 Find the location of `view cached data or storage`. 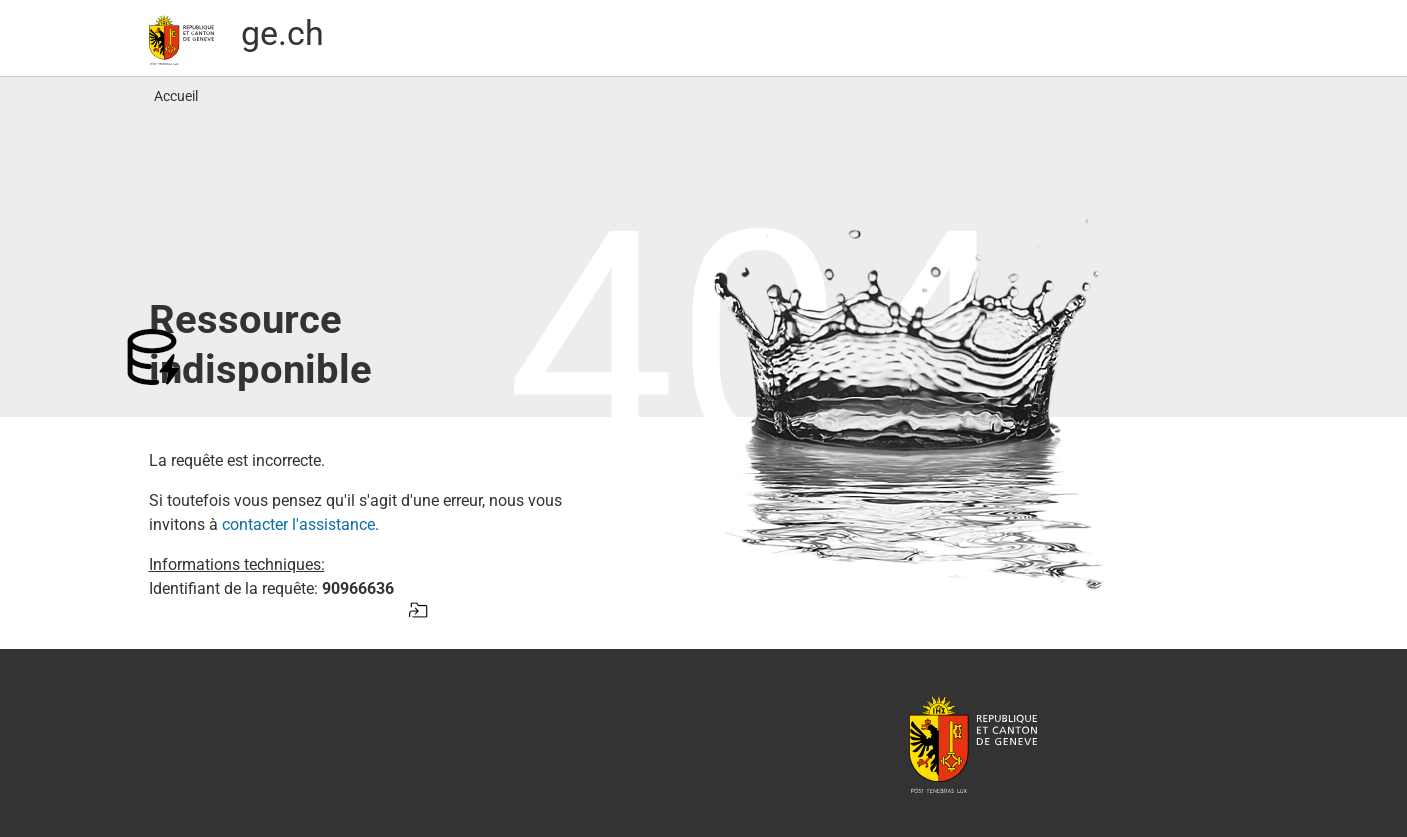

view cached data or storage is located at coordinates (152, 357).